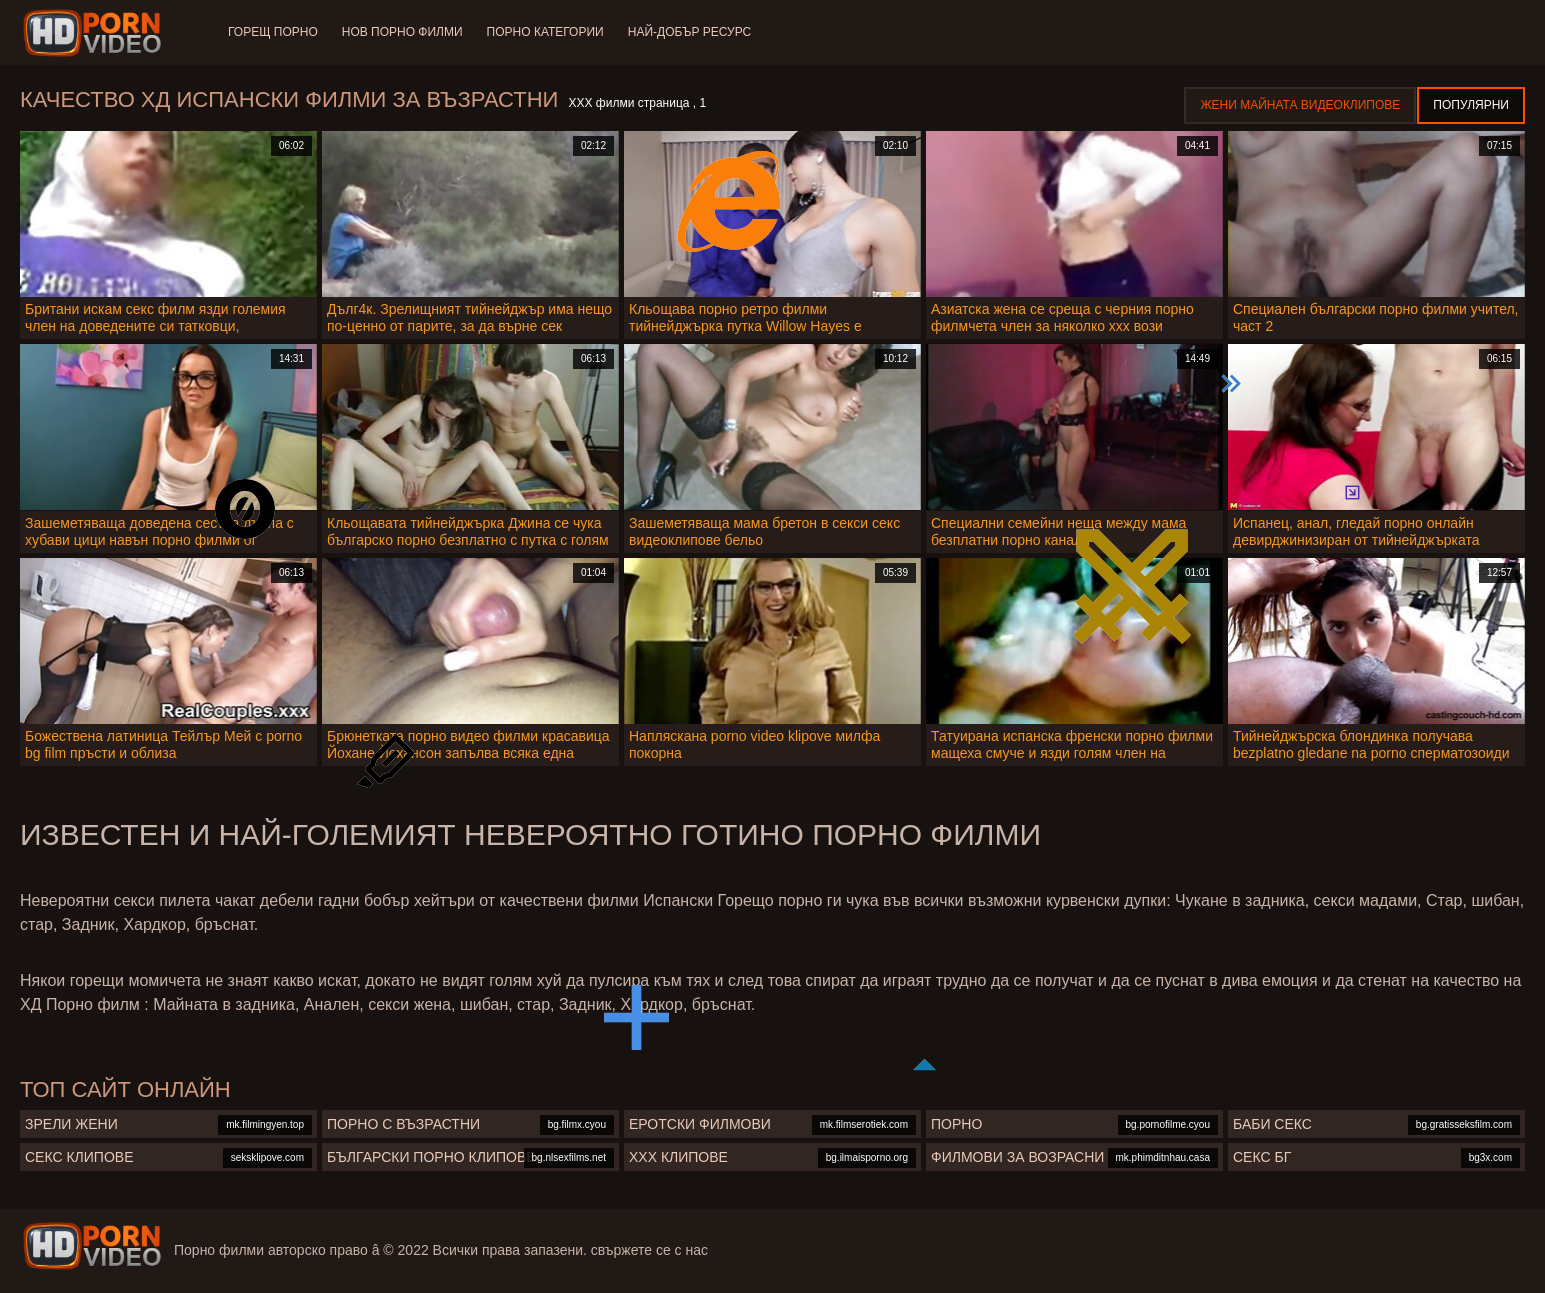 The image size is (1545, 1293). What do you see at coordinates (386, 762) in the screenshot?
I see `highlight or mark up text` at bounding box center [386, 762].